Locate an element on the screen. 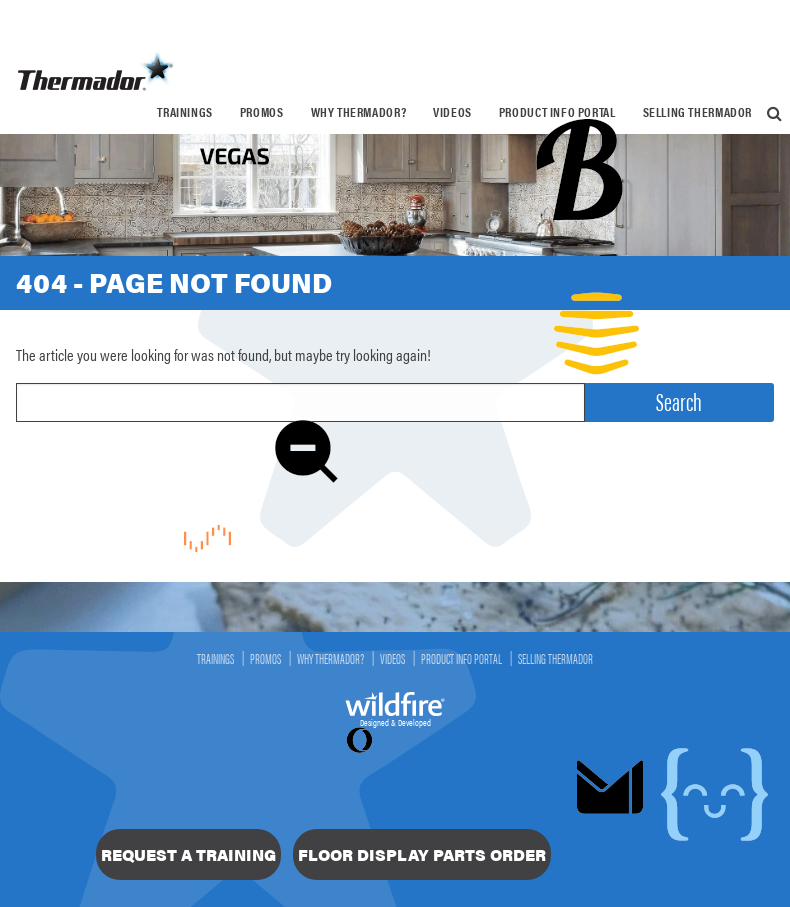 The width and height of the screenshot is (790, 907). vegas creative software brand logo is located at coordinates (234, 156).